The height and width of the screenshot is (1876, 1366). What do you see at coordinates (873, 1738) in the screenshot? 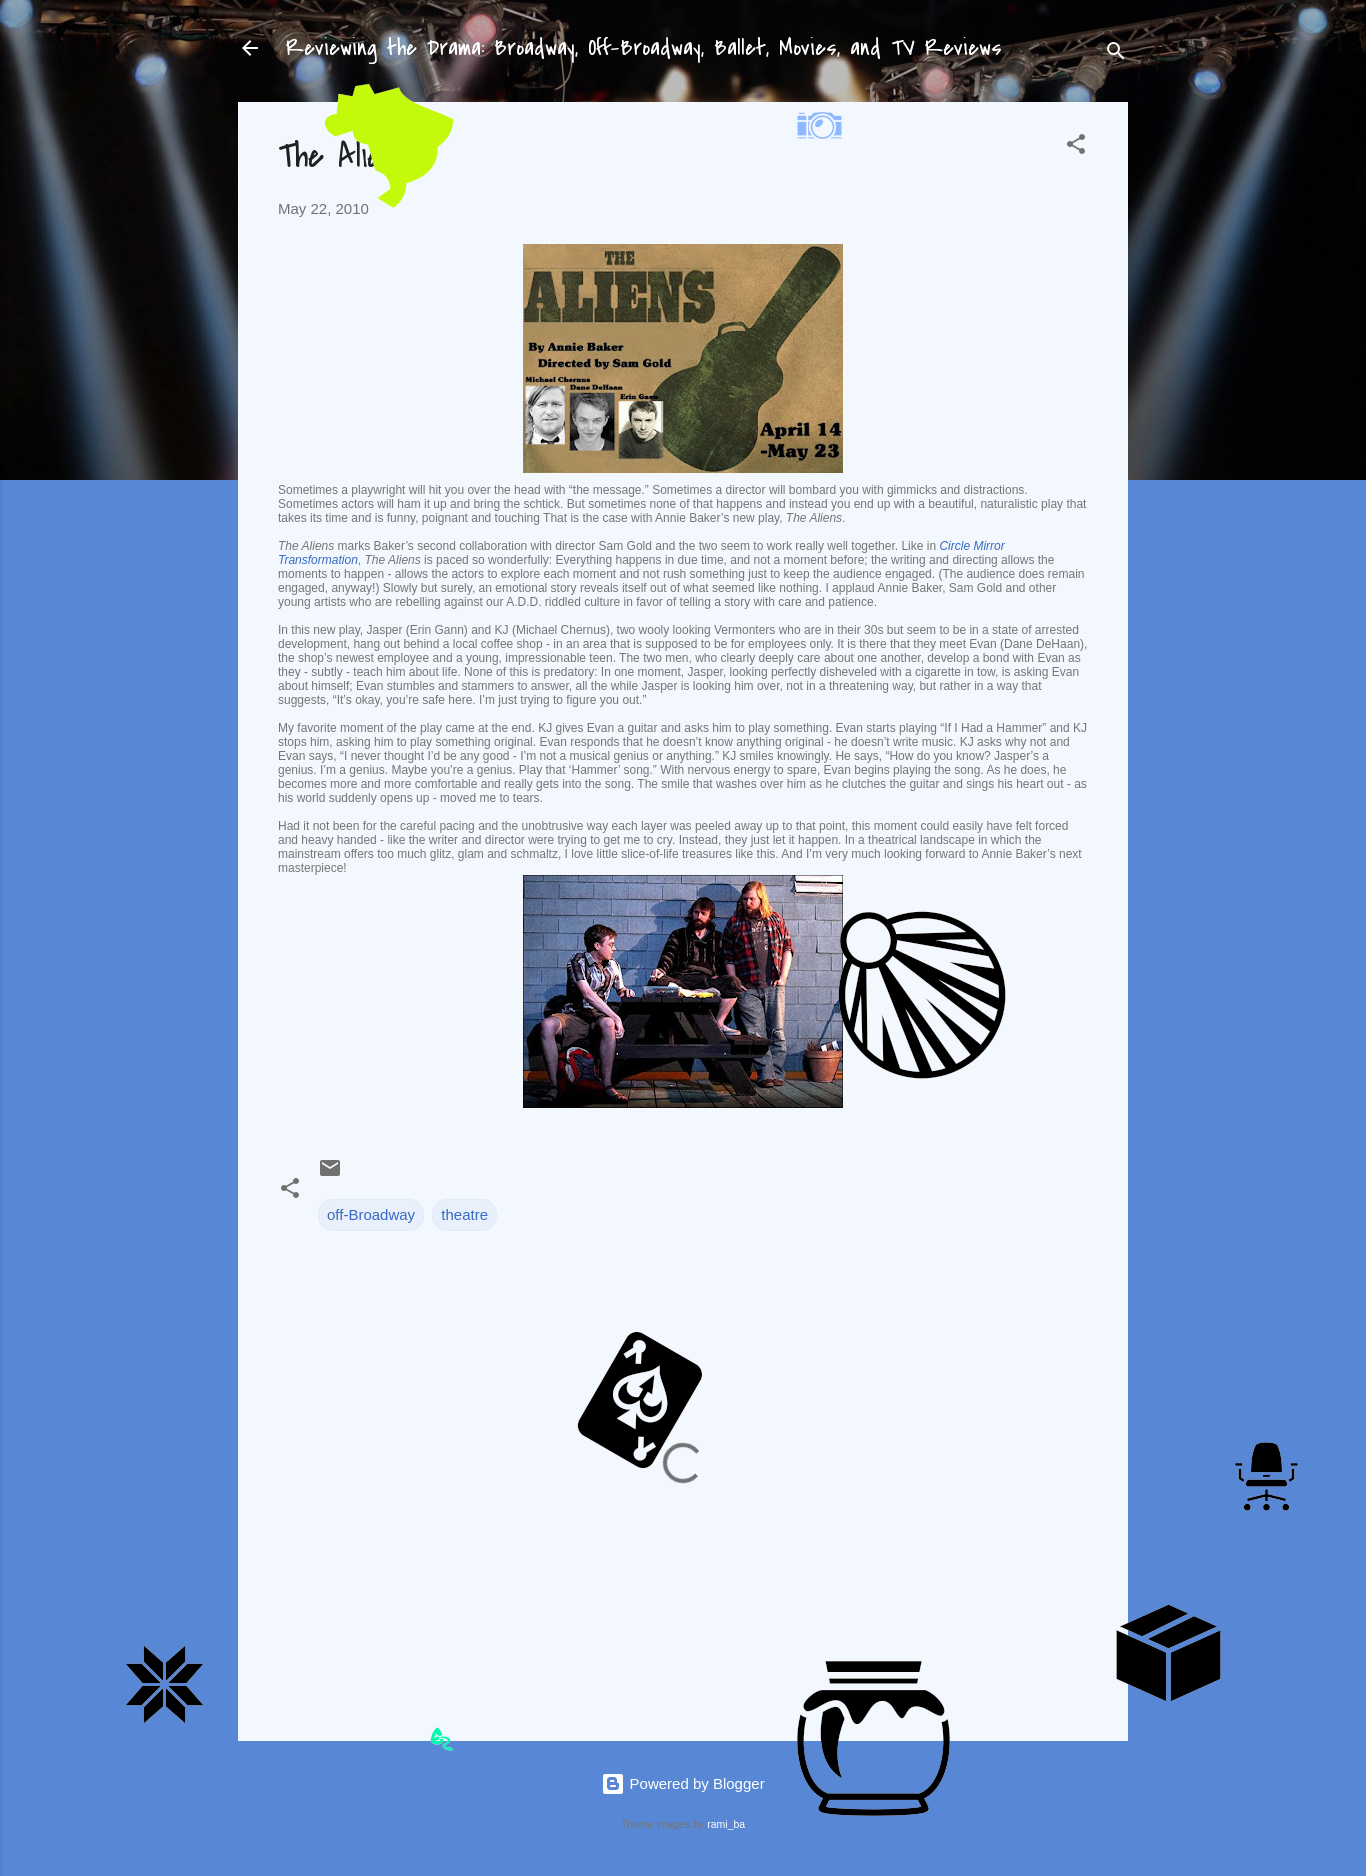
I see `view inventory or storage container` at bounding box center [873, 1738].